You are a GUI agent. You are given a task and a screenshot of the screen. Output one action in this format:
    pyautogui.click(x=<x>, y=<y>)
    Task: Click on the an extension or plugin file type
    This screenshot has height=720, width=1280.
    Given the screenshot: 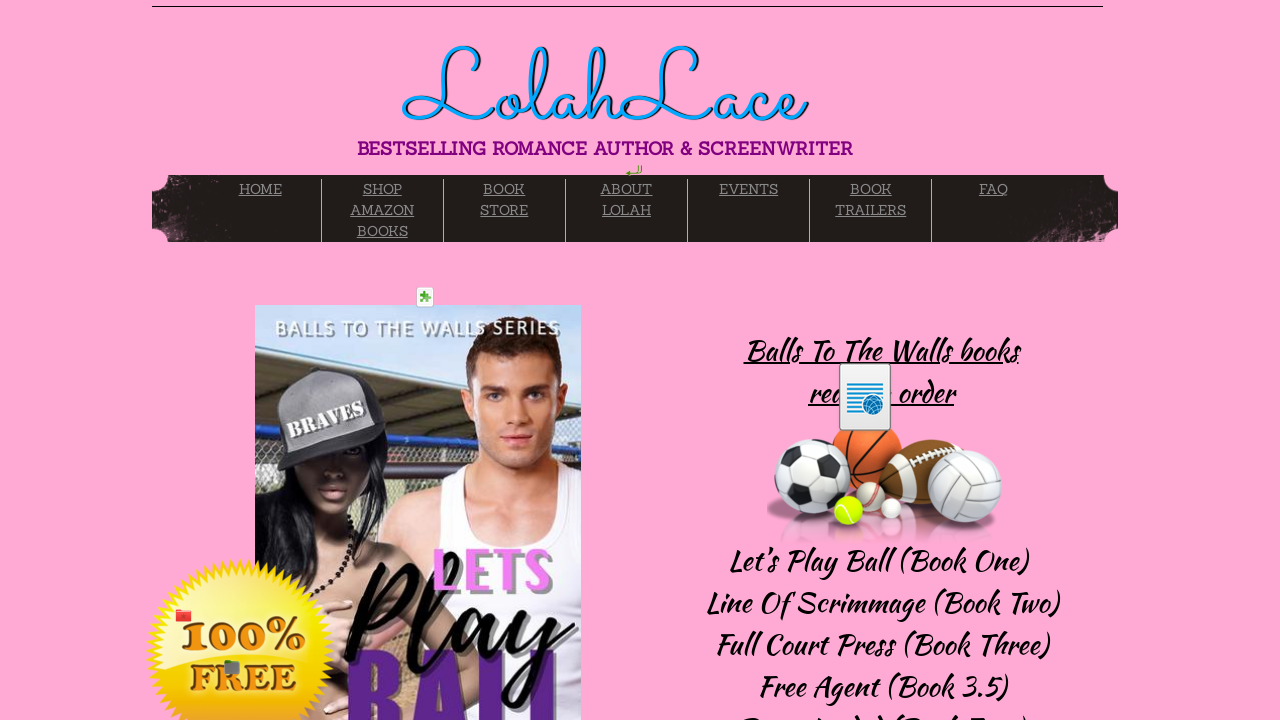 What is the action you would take?
    pyautogui.click(x=425, y=297)
    